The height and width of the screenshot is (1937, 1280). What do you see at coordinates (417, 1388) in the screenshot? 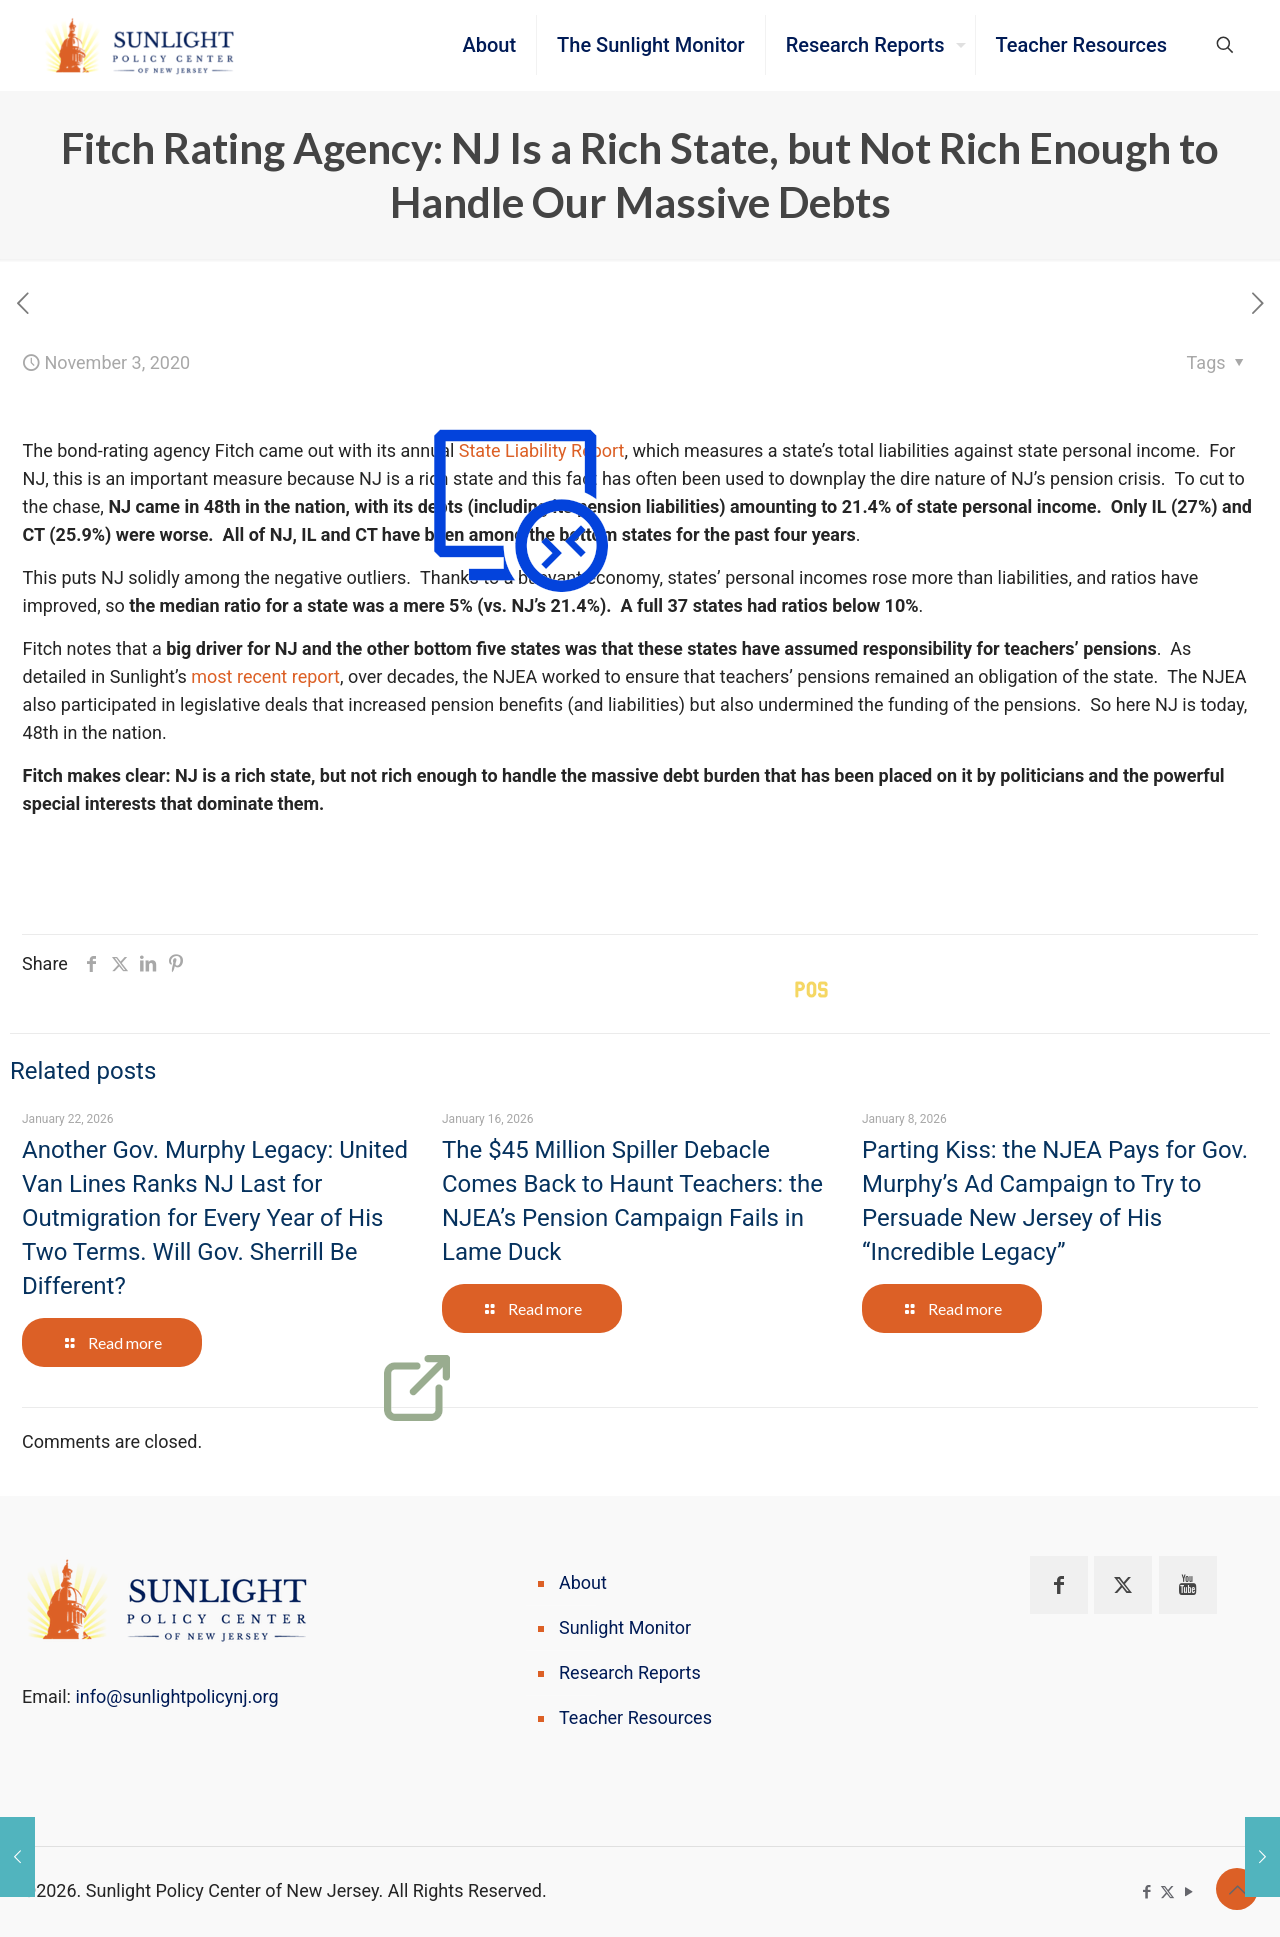
I see `open link in a new tab or window` at bounding box center [417, 1388].